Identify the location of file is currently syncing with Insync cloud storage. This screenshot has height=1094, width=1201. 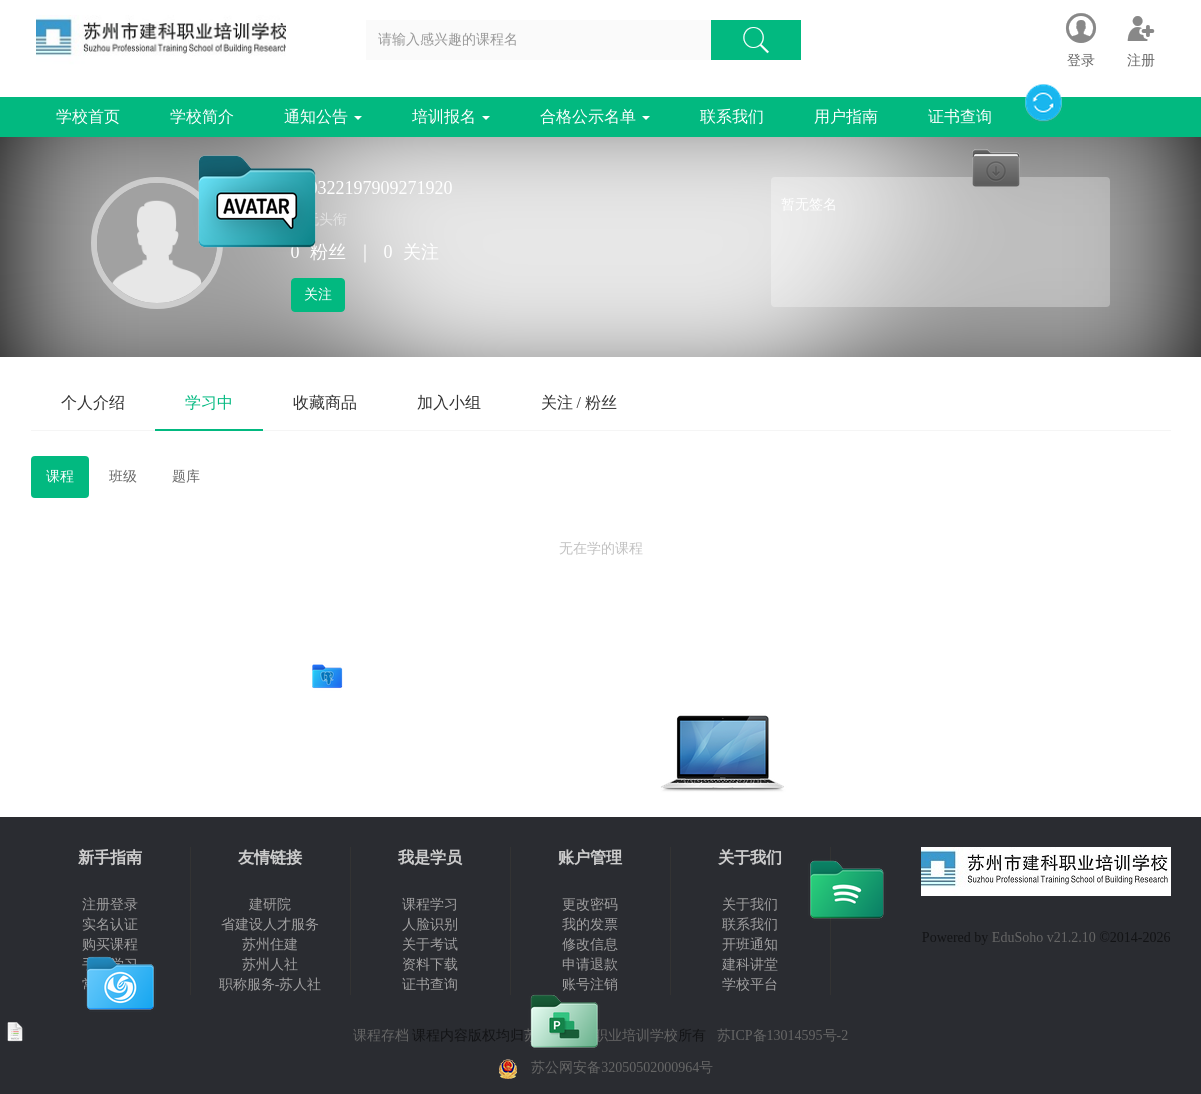
(1043, 102).